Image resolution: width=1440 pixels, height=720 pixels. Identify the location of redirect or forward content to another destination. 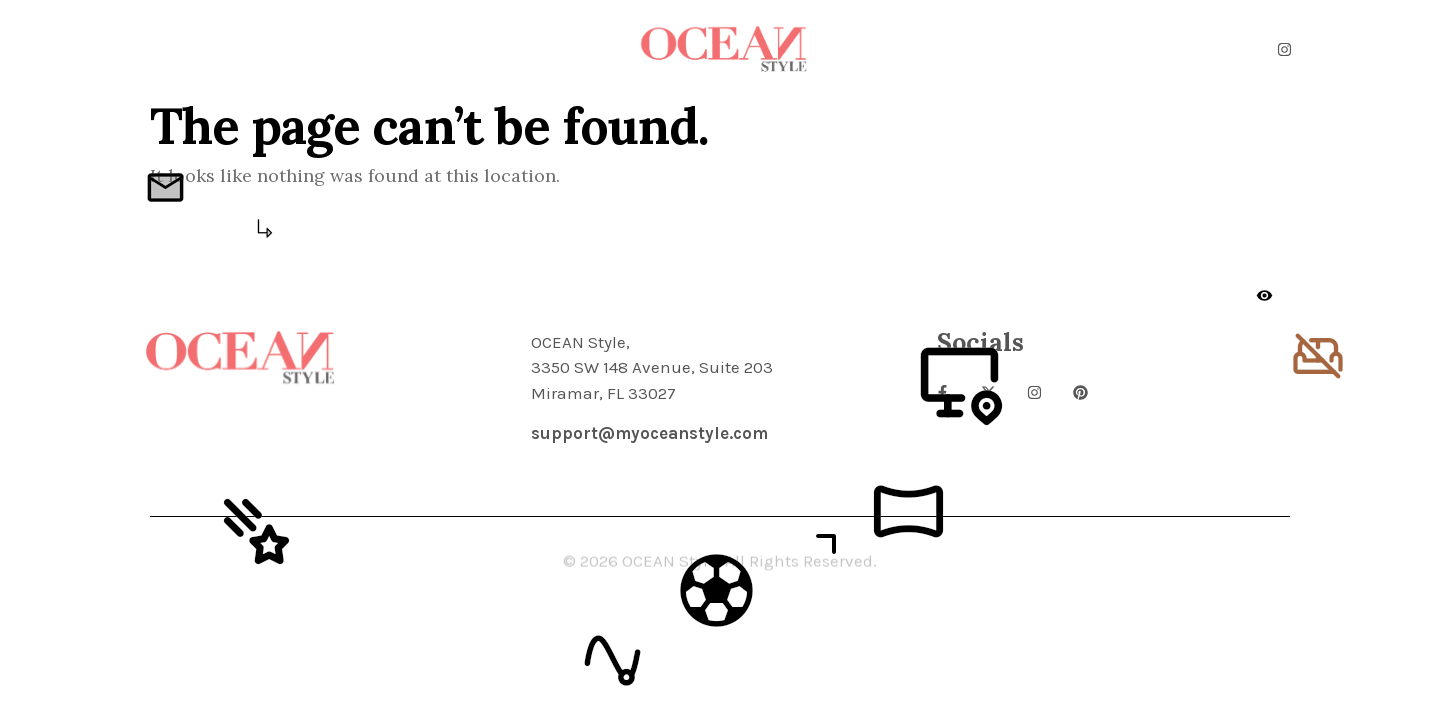
(263, 228).